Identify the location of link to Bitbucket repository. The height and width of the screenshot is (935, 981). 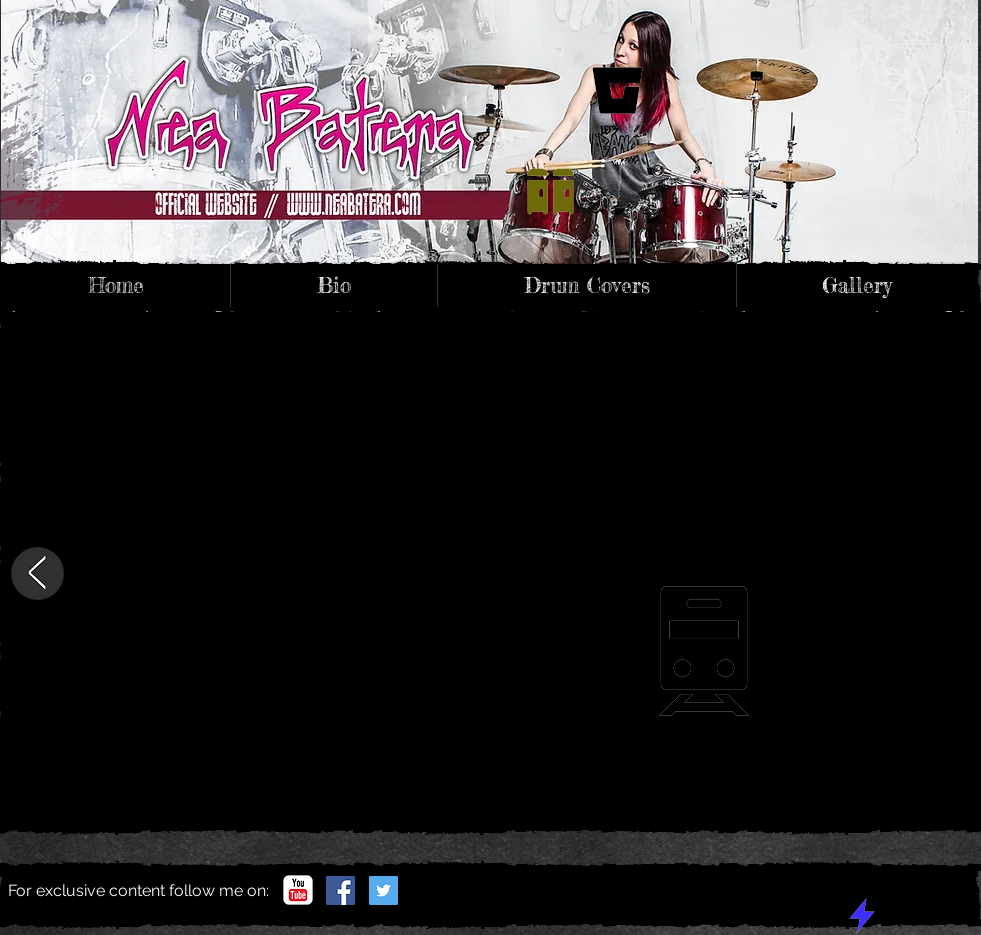
(617, 90).